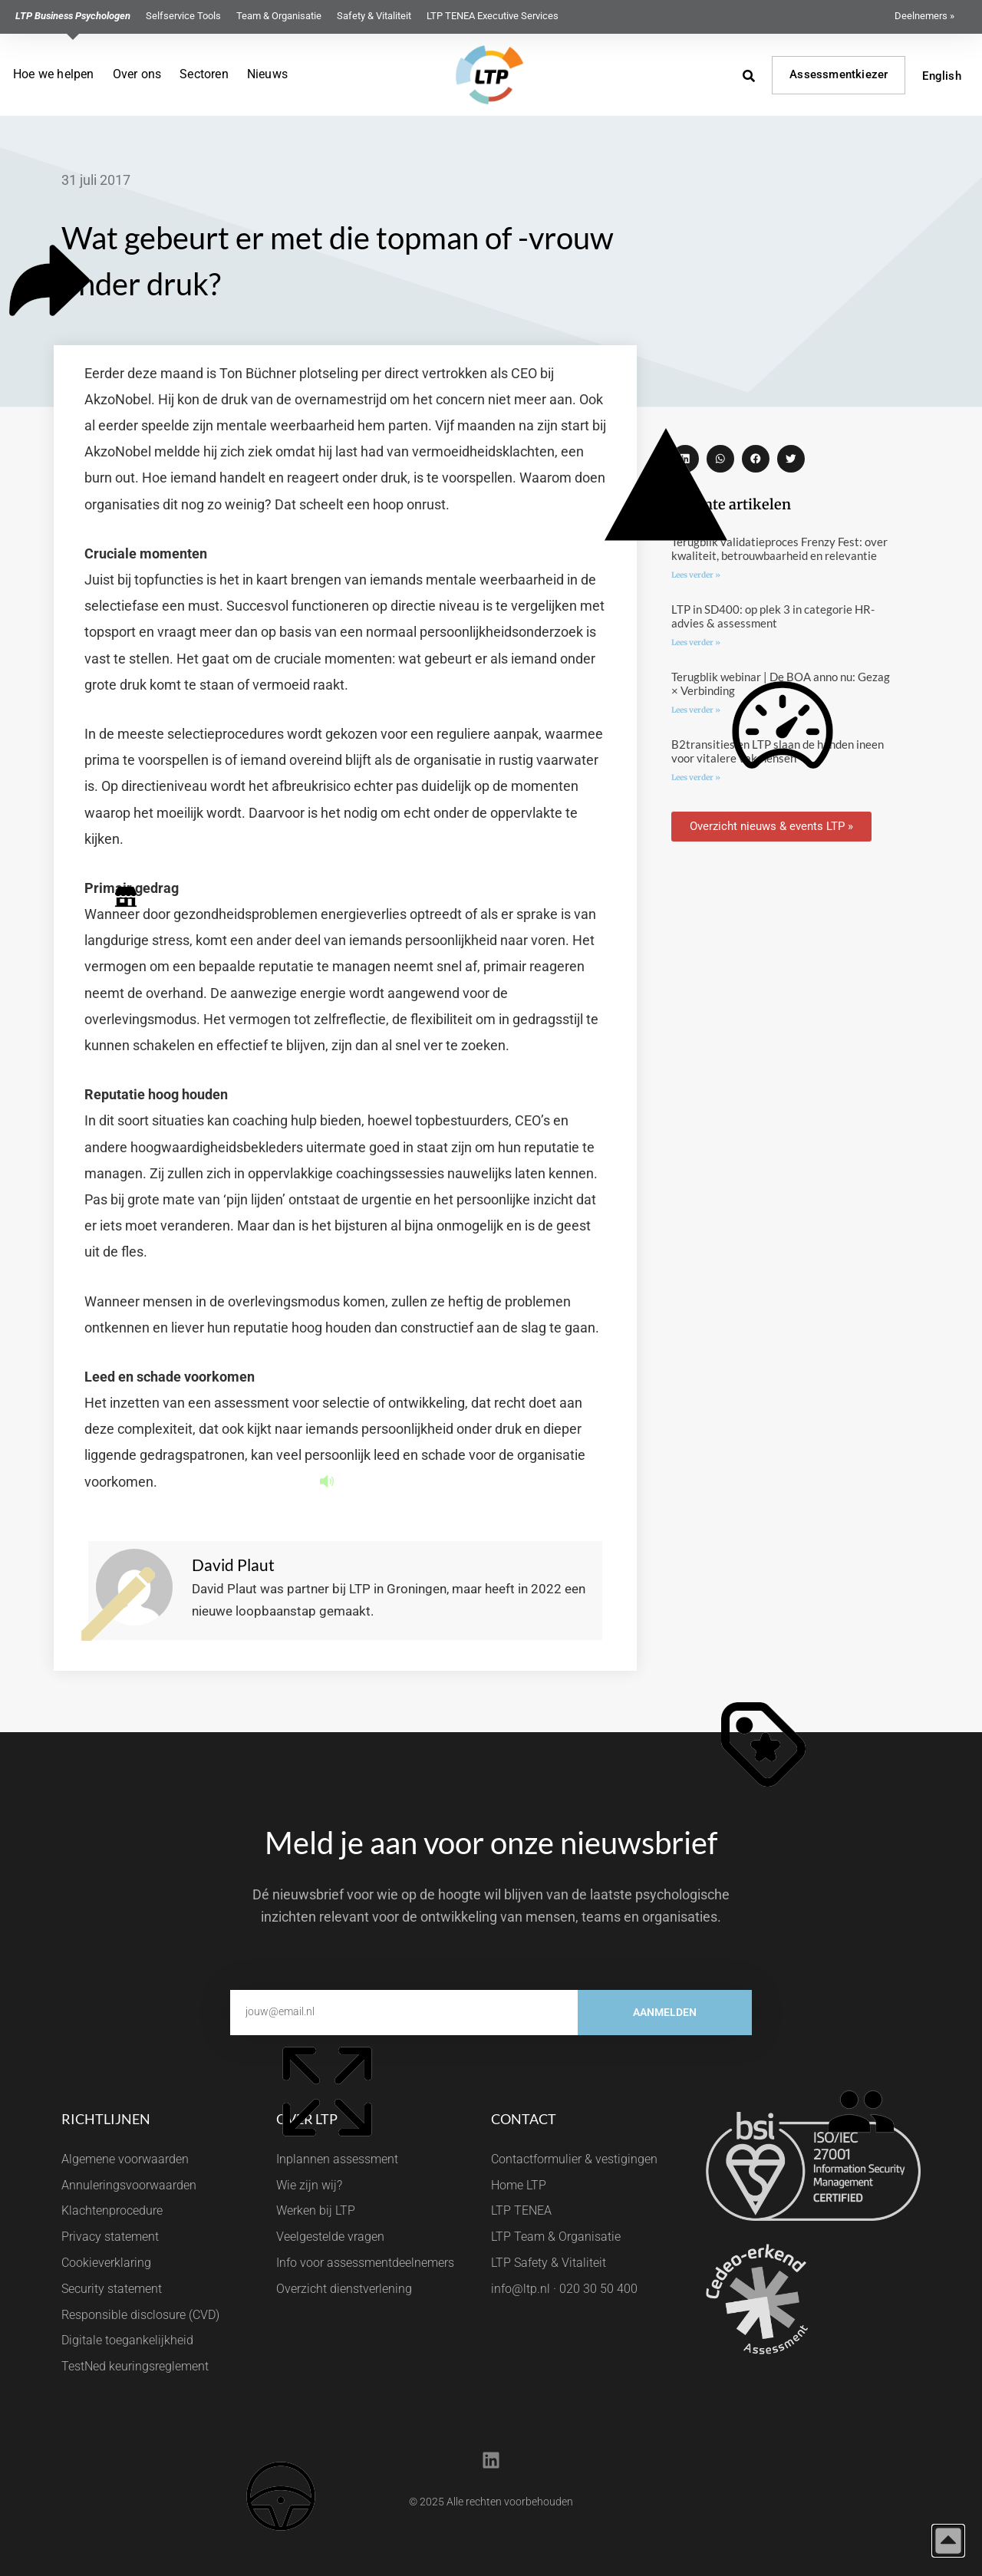  What do you see at coordinates (666, 486) in the screenshot?
I see `indicates a warning or alert status` at bounding box center [666, 486].